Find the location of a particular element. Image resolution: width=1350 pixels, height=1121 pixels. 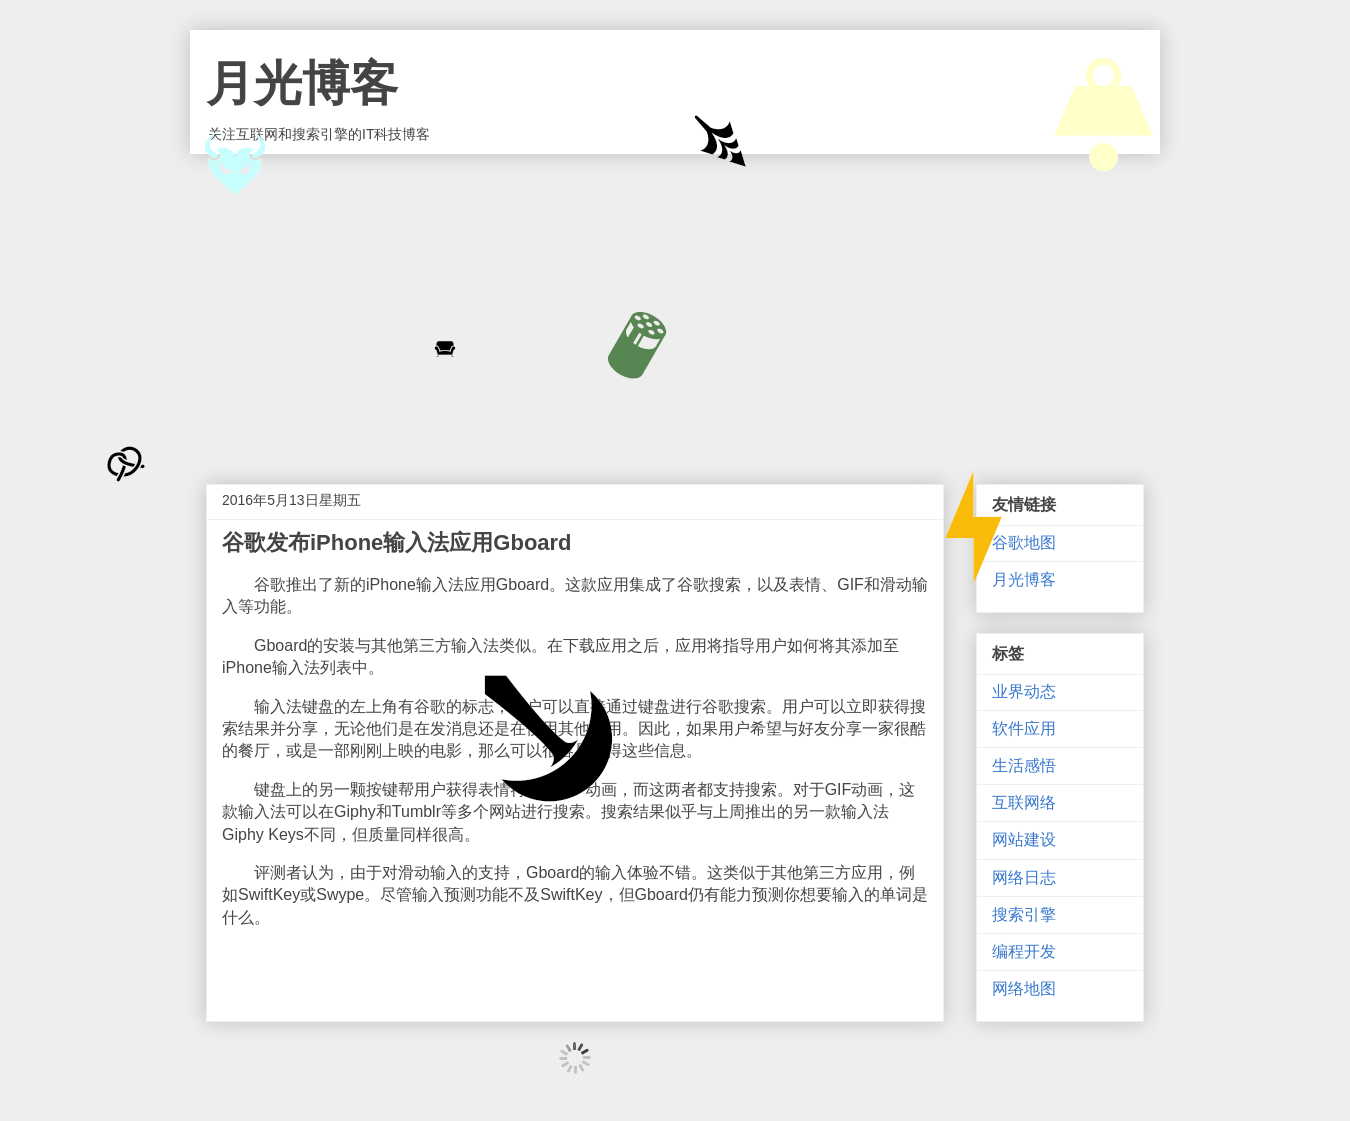

indicates a villain or antagonist character with romantic themes is located at coordinates (235, 163).